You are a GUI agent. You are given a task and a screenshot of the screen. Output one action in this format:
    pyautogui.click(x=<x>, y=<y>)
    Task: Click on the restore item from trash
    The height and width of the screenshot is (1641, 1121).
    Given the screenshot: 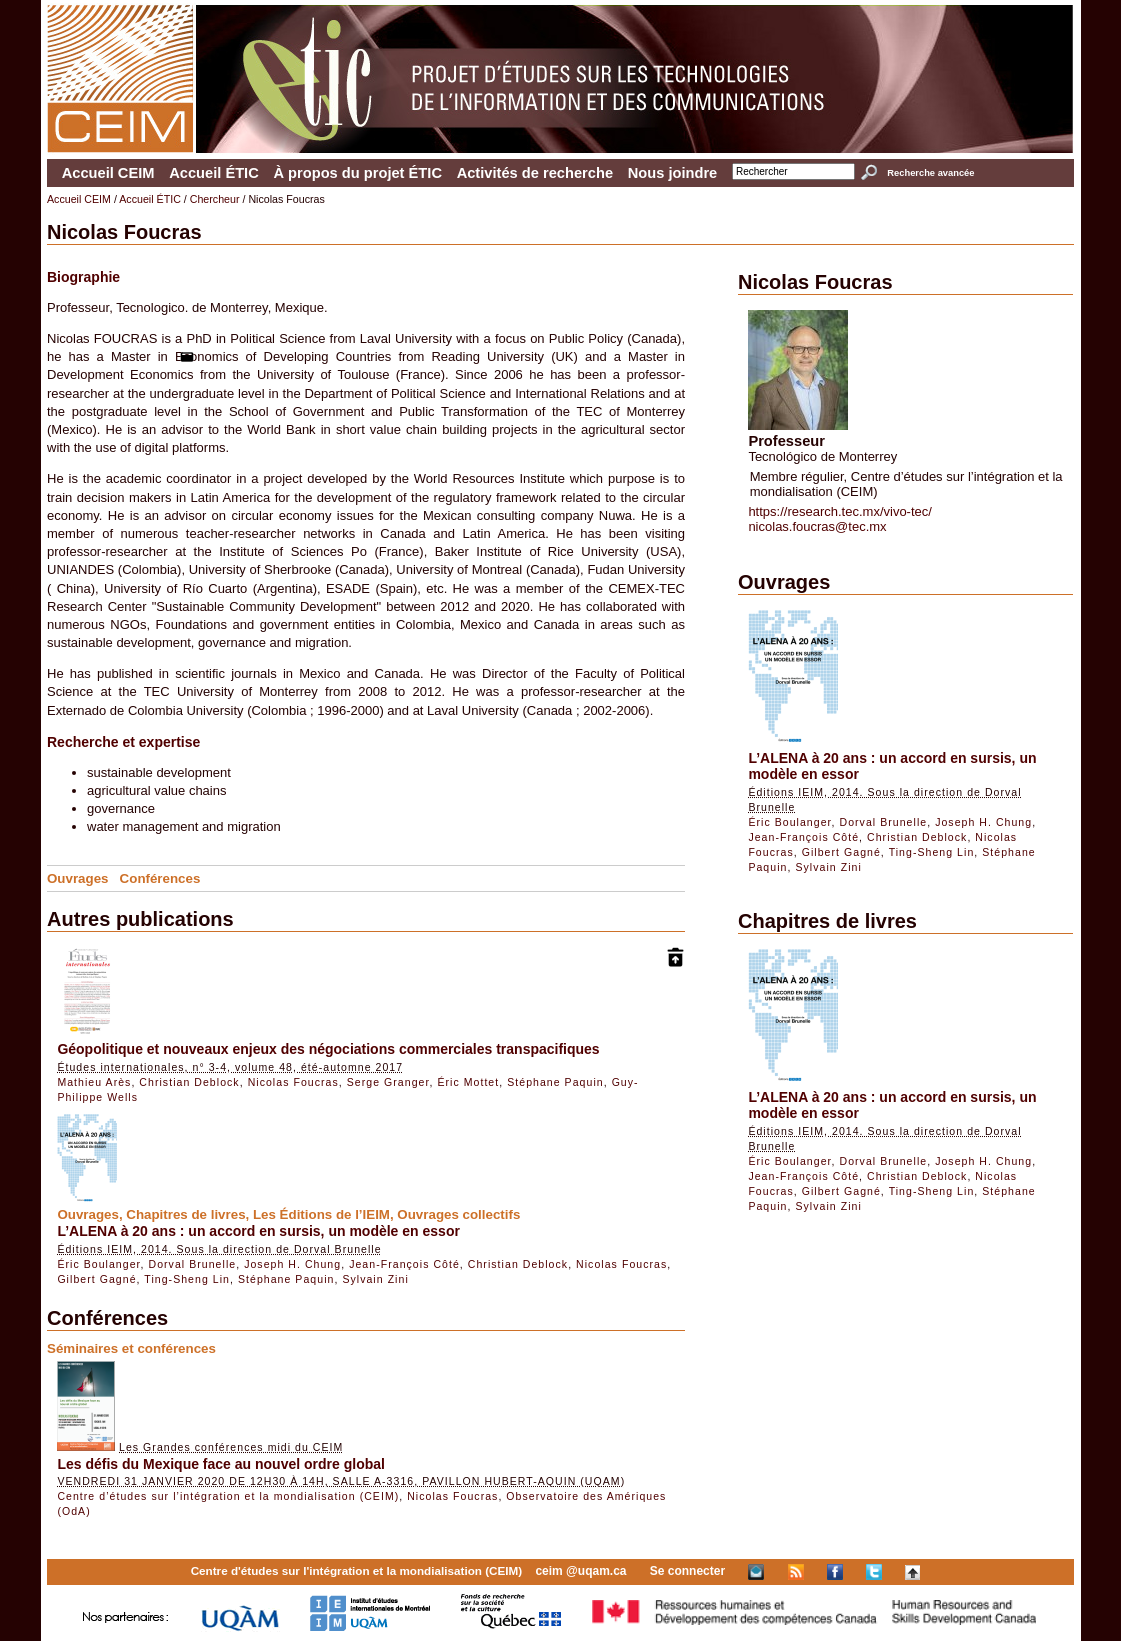 What is the action you would take?
    pyautogui.click(x=675, y=957)
    